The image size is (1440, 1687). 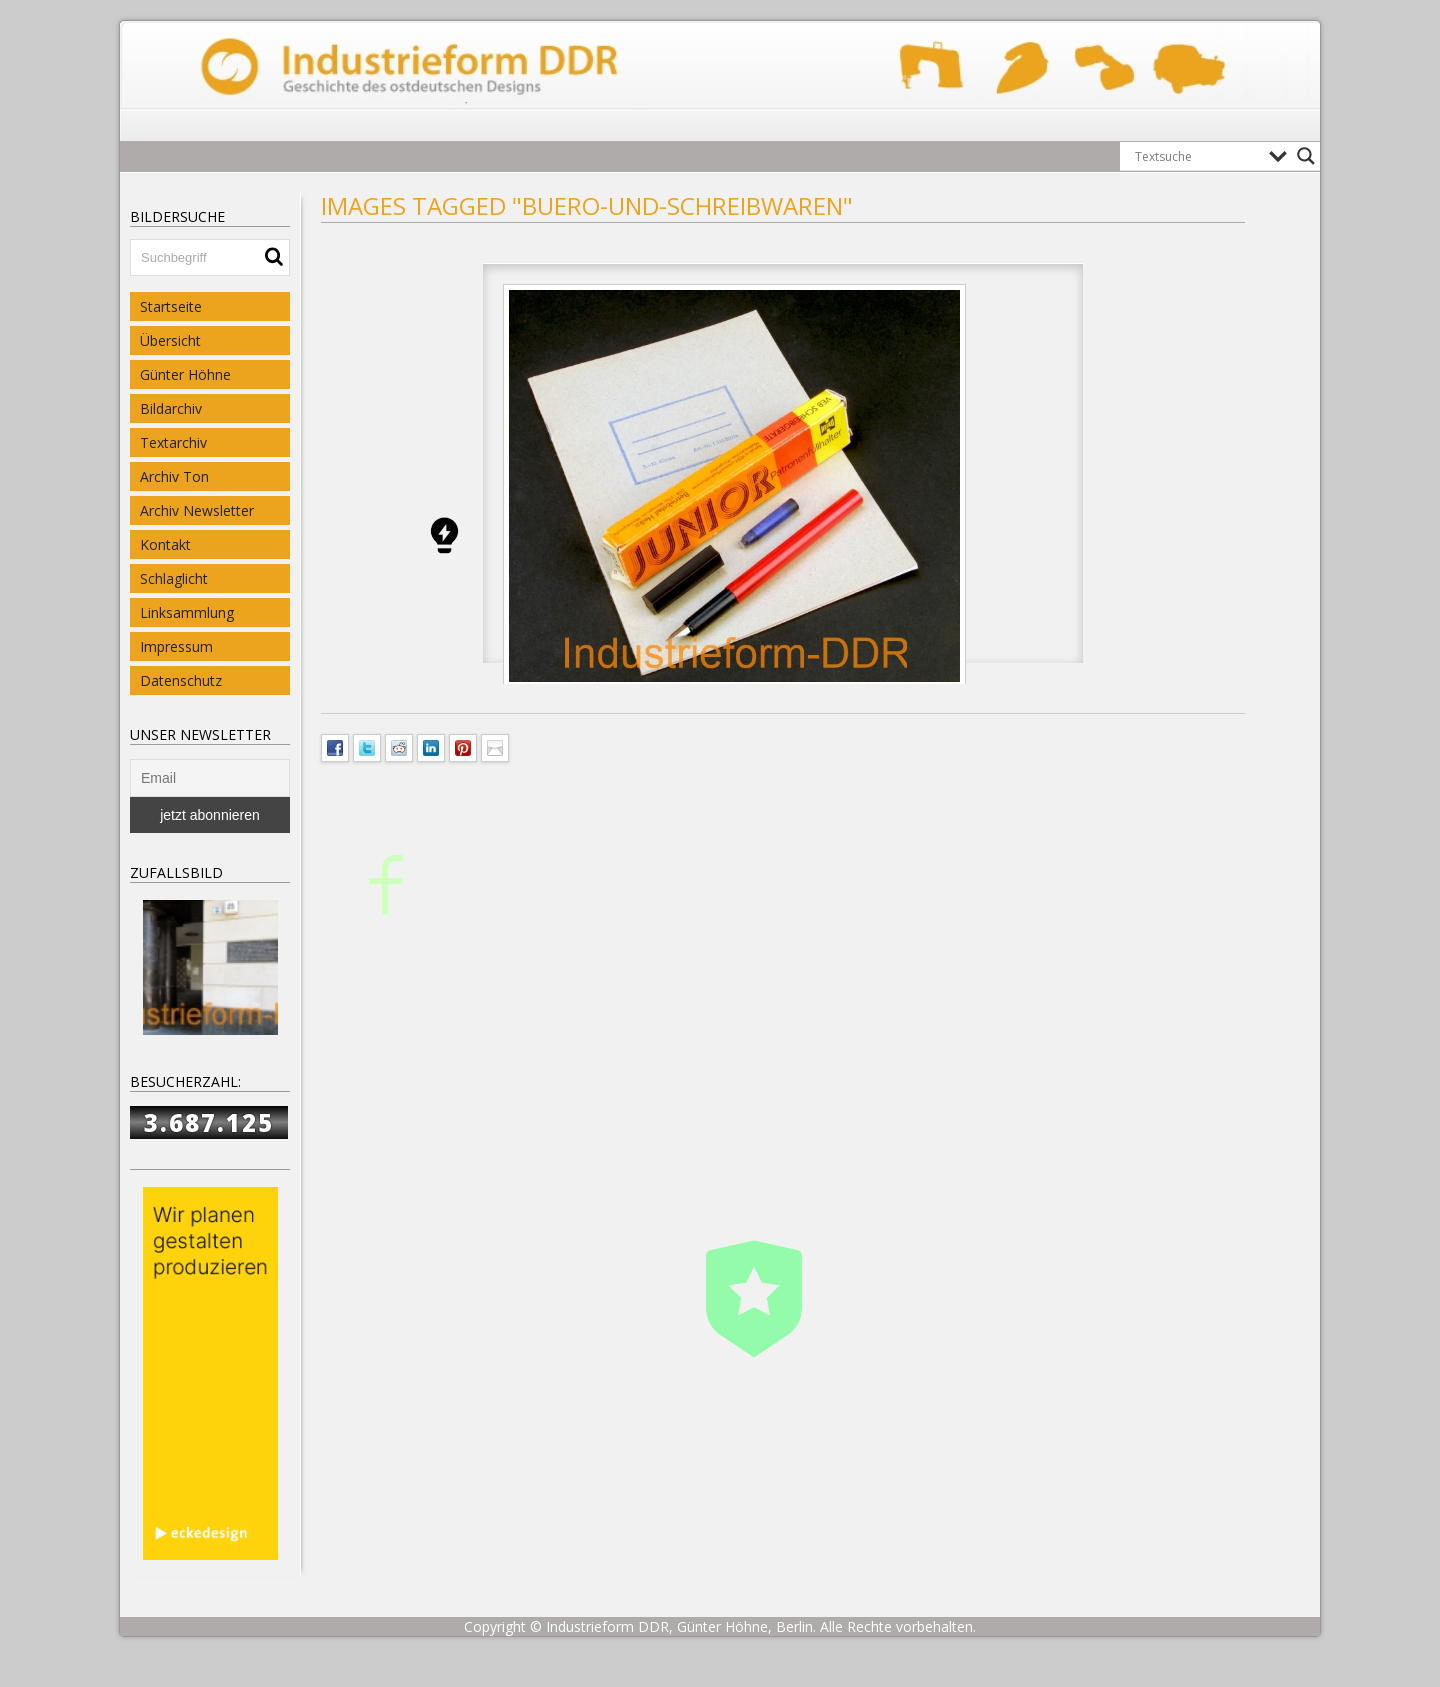 What do you see at coordinates (754, 1299) in the screenshot?
I see `indicates premium or verified security status` at bounding box center [754, 1299].